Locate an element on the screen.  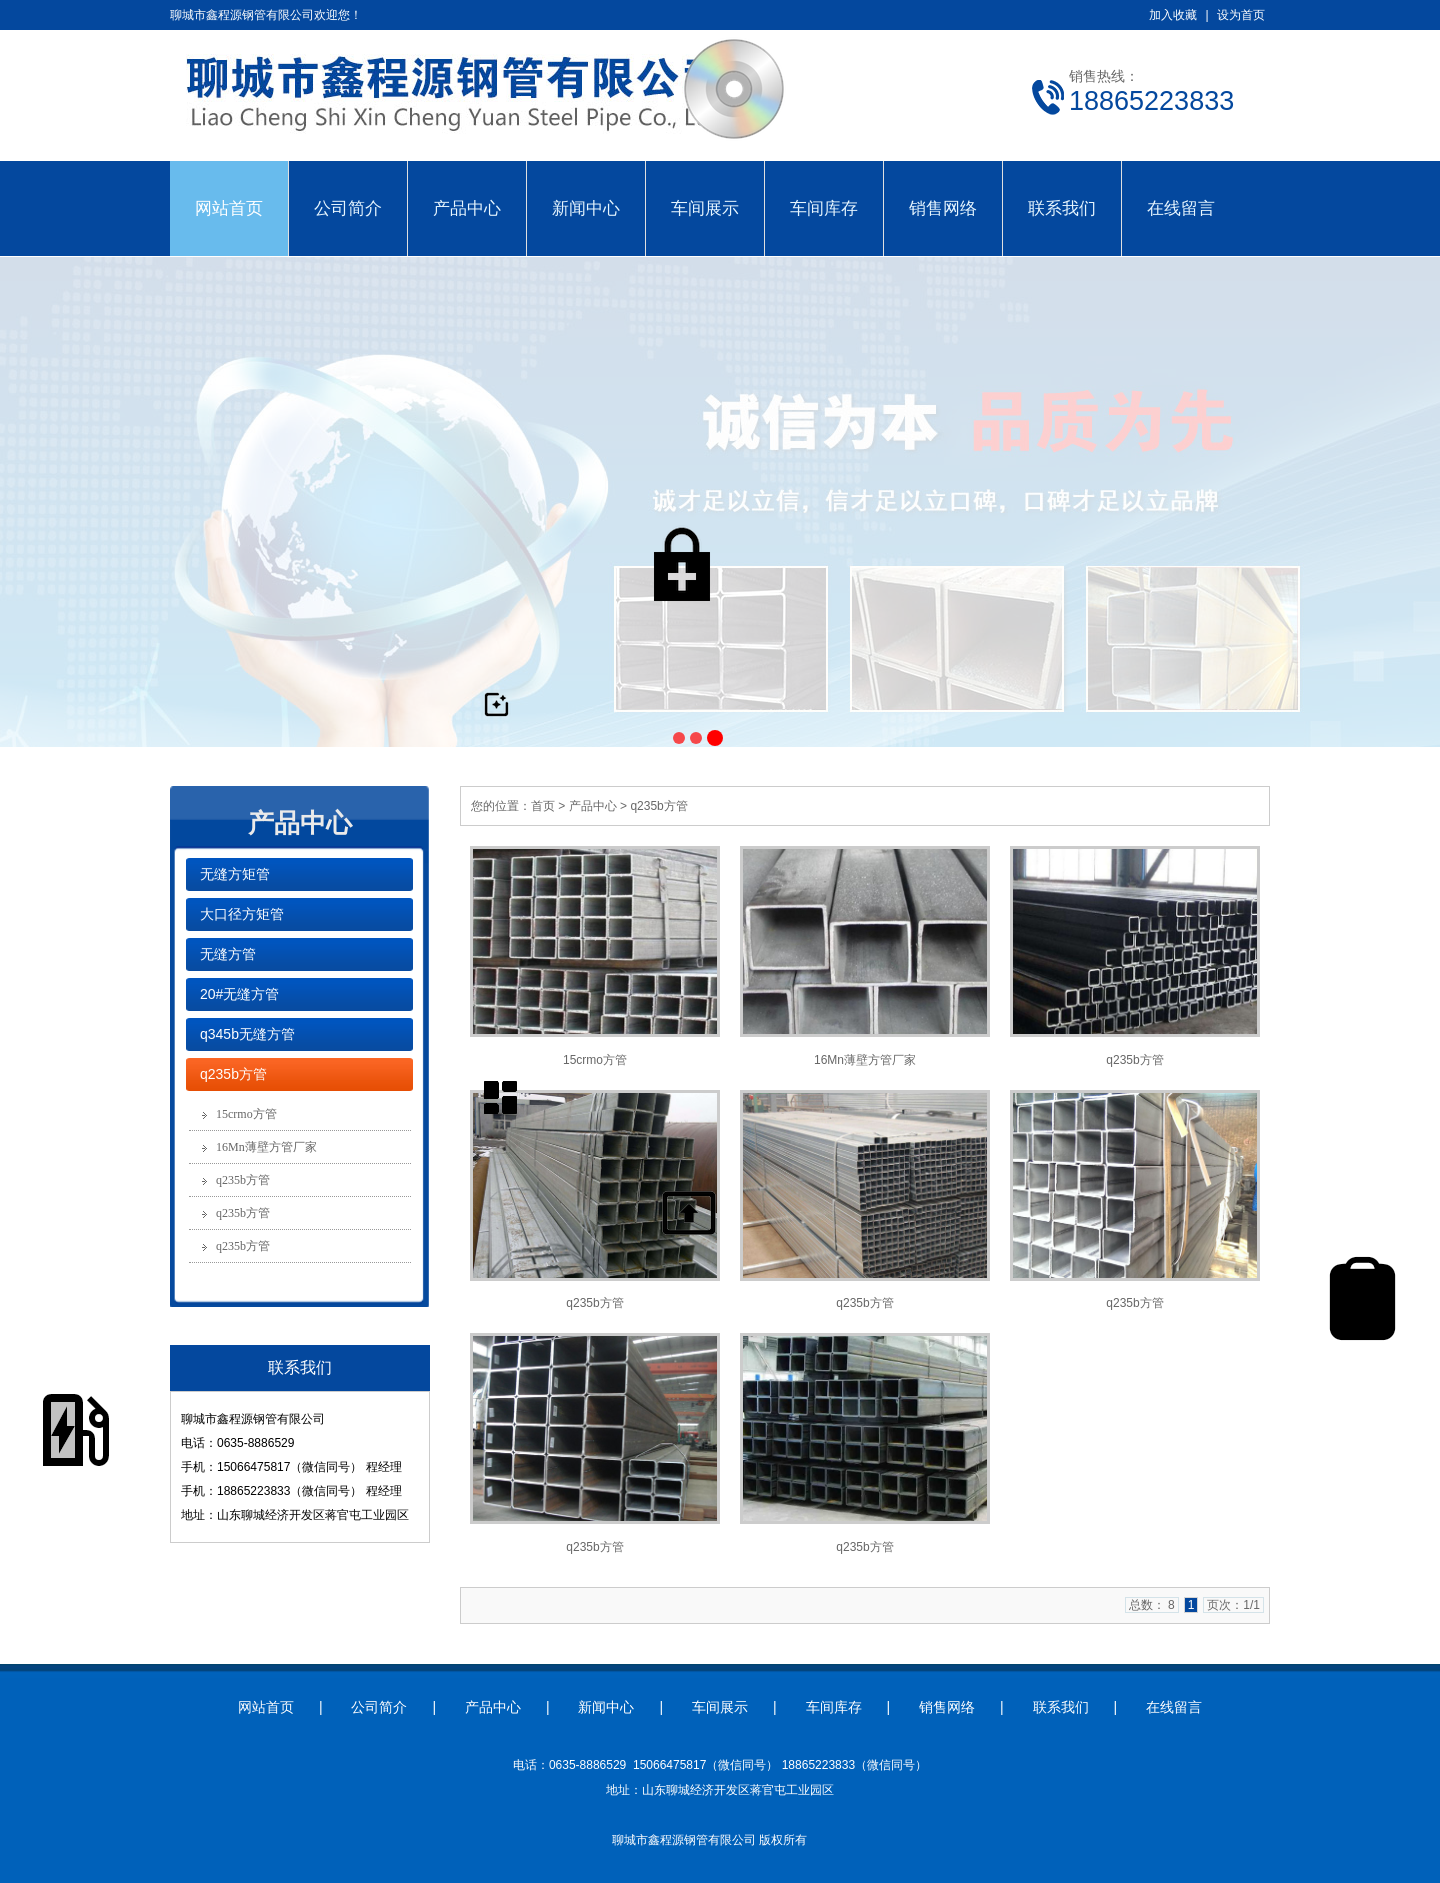
find nearby electric vehicle charging stations is located at coordinates (75, 1430).